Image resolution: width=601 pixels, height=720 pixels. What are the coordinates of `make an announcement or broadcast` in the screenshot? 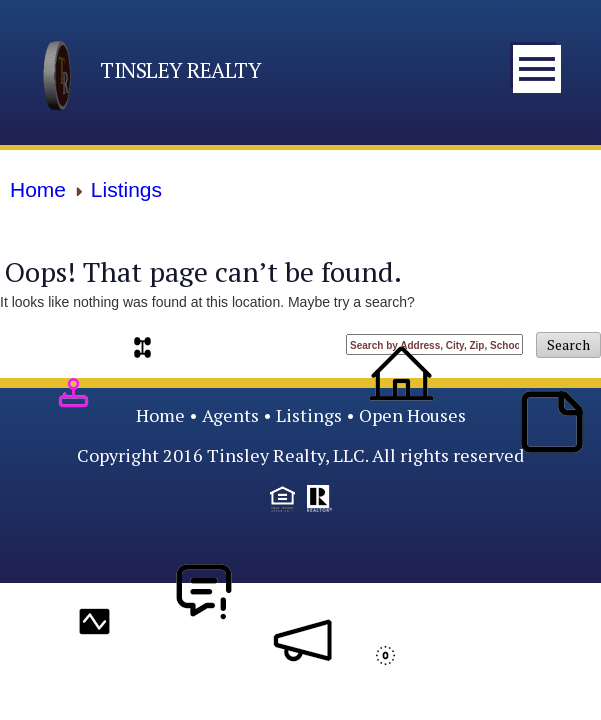 It's located at (301, 639).